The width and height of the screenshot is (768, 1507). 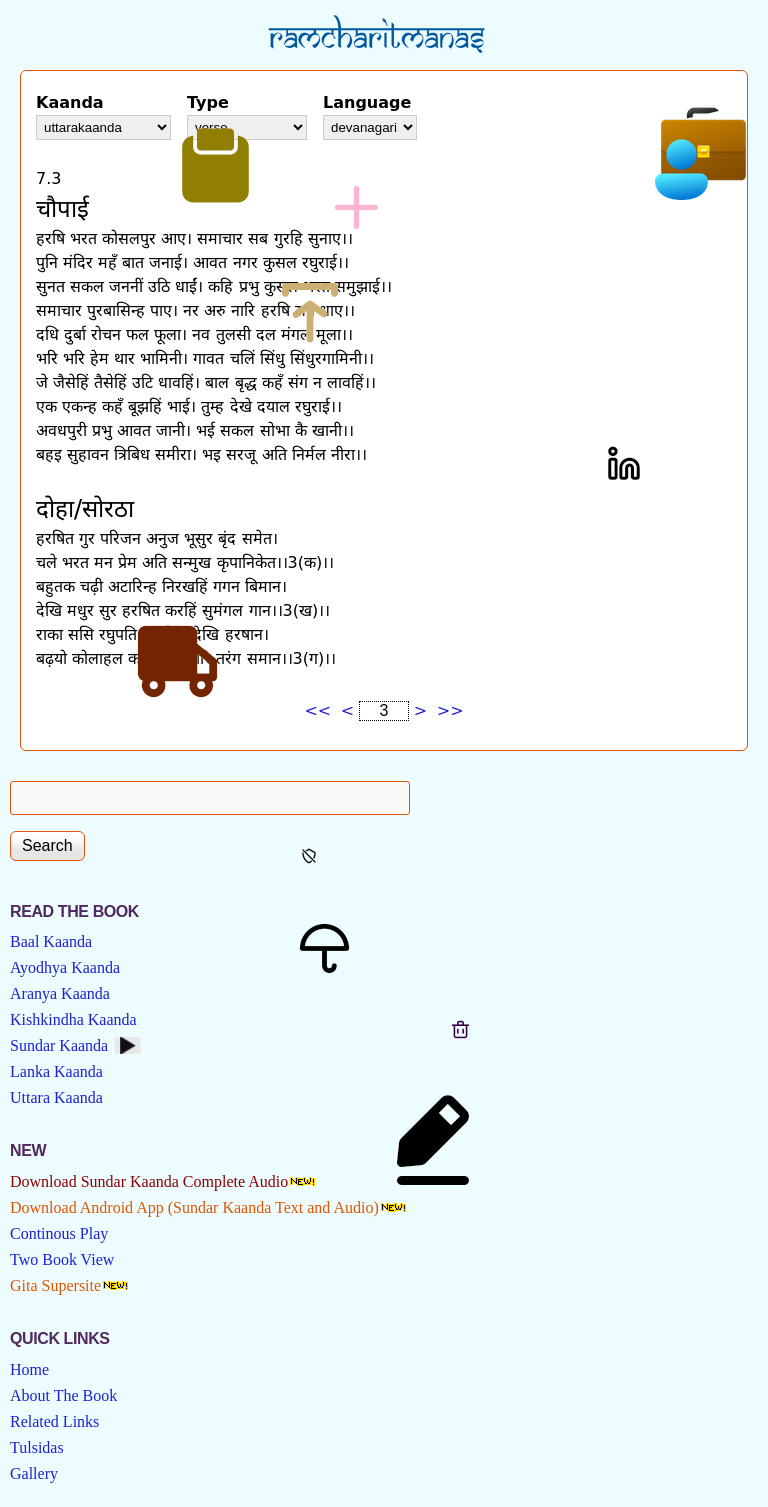 What do you see at coordinates (356, 207) in the screenshot?
I see `add a new item` at bounding box center [356, 207].